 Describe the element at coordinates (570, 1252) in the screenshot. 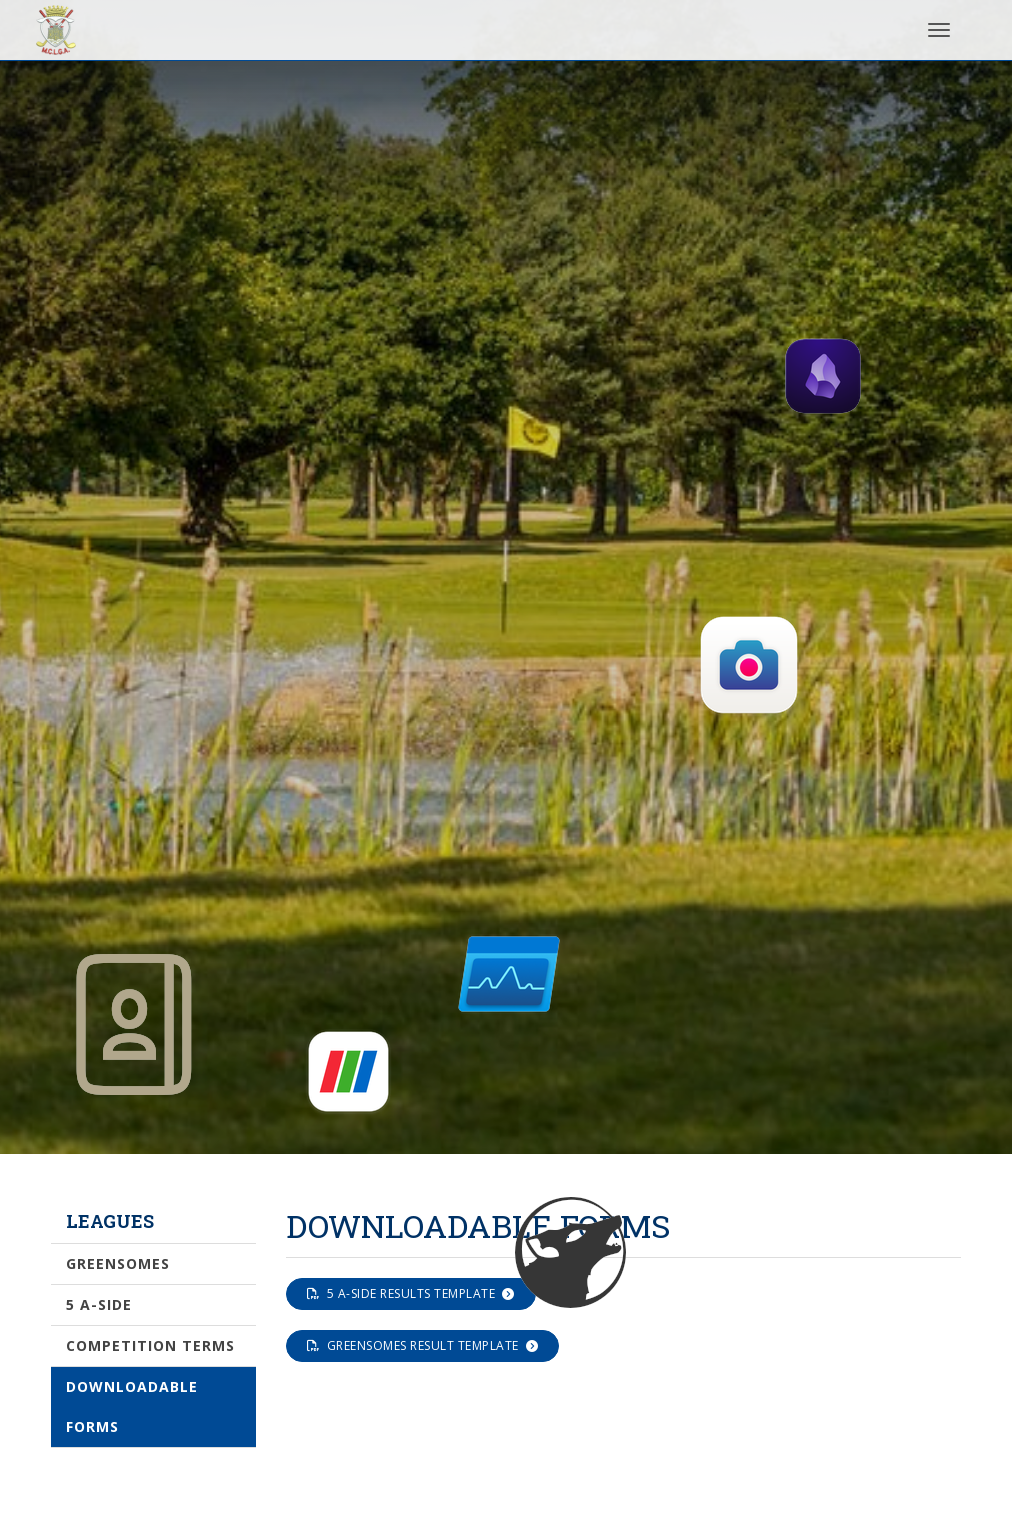

I see `open amarok music player` at that location.